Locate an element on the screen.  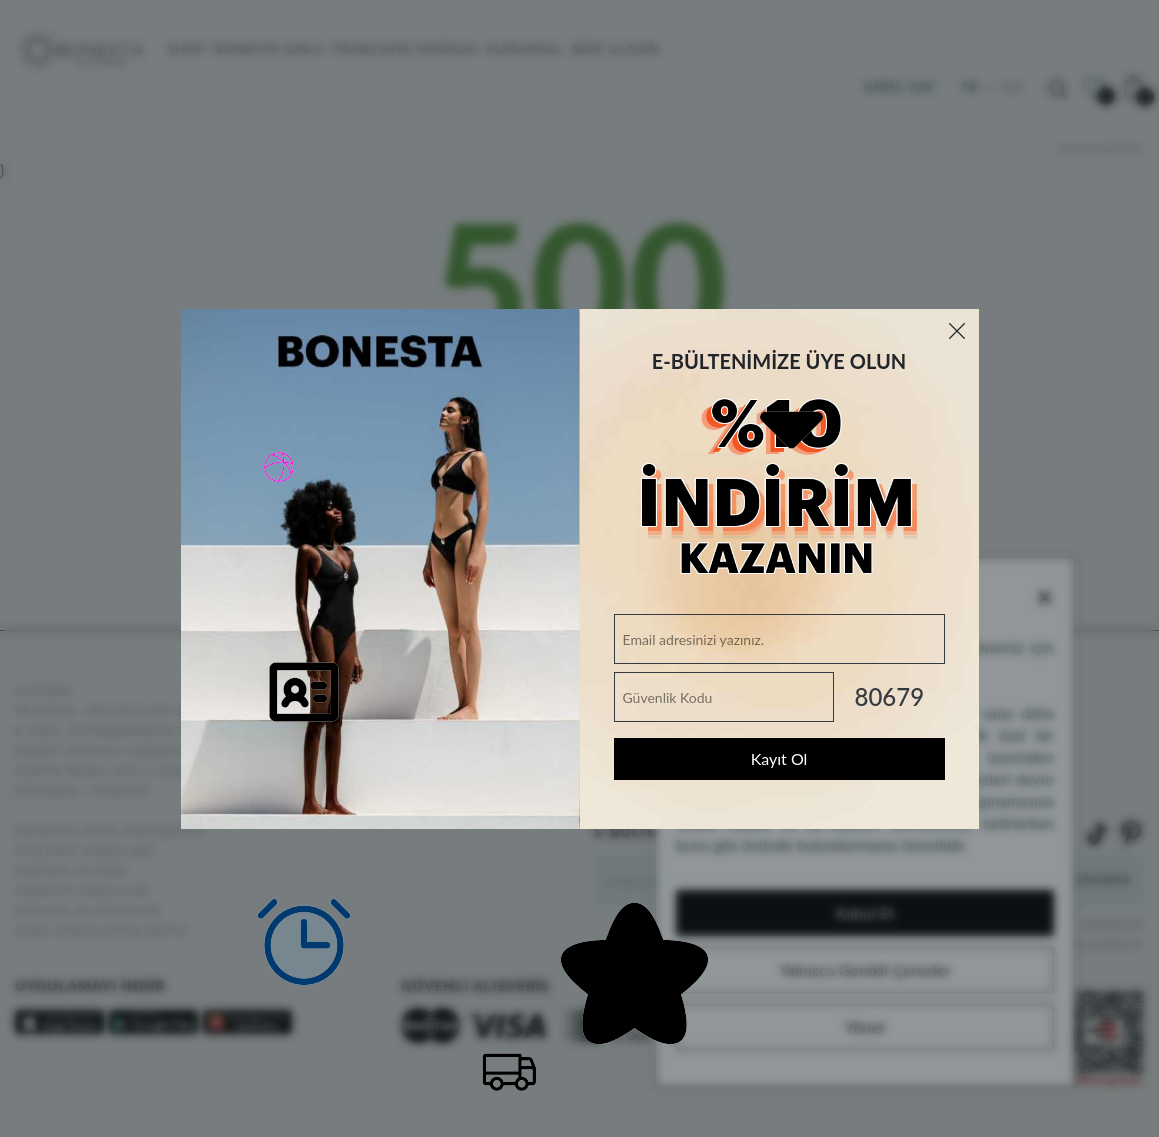
track your delivery status is located at coordinates (507, 1069).